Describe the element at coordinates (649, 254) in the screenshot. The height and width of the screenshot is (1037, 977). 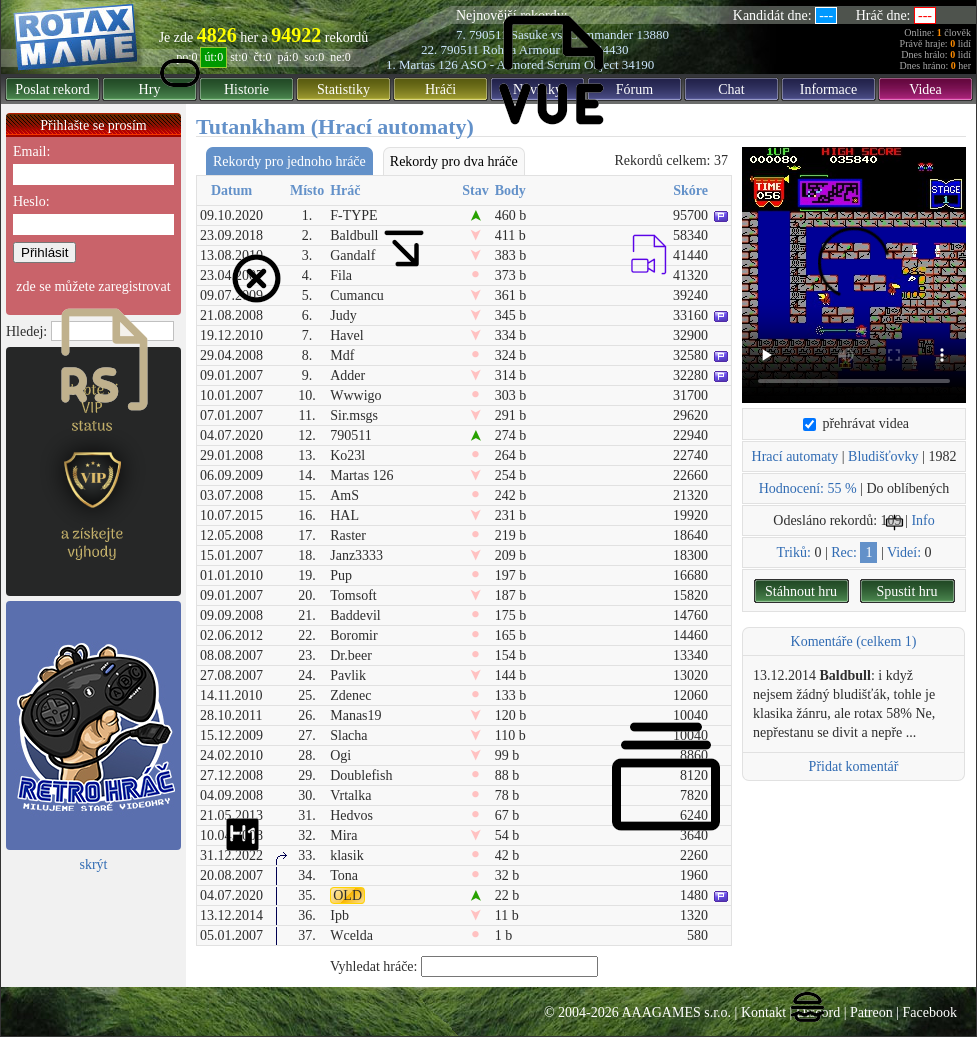
I see `access a video file` at that location.